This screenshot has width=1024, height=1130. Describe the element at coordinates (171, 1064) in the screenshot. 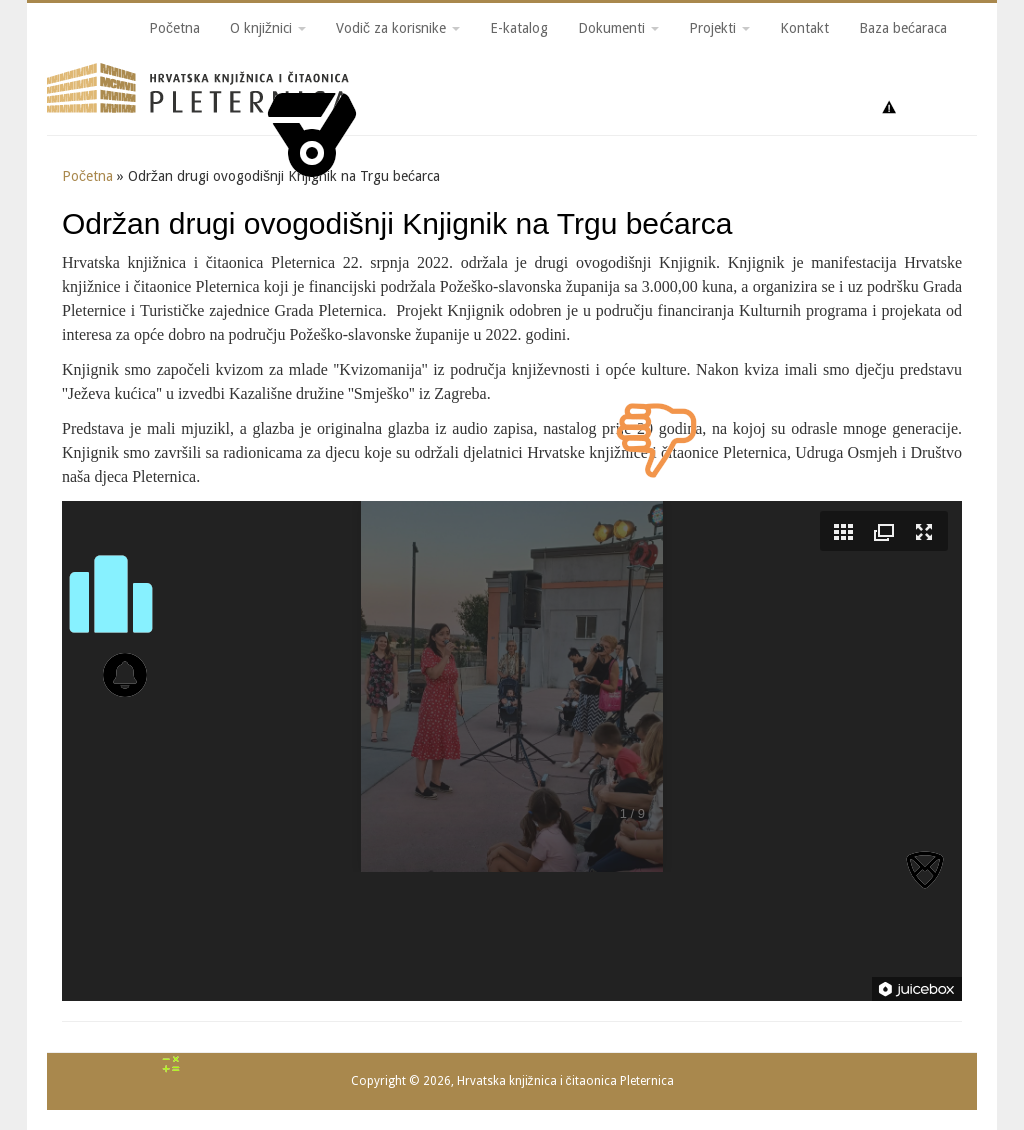

I see `open calculator or math tools` at that location.